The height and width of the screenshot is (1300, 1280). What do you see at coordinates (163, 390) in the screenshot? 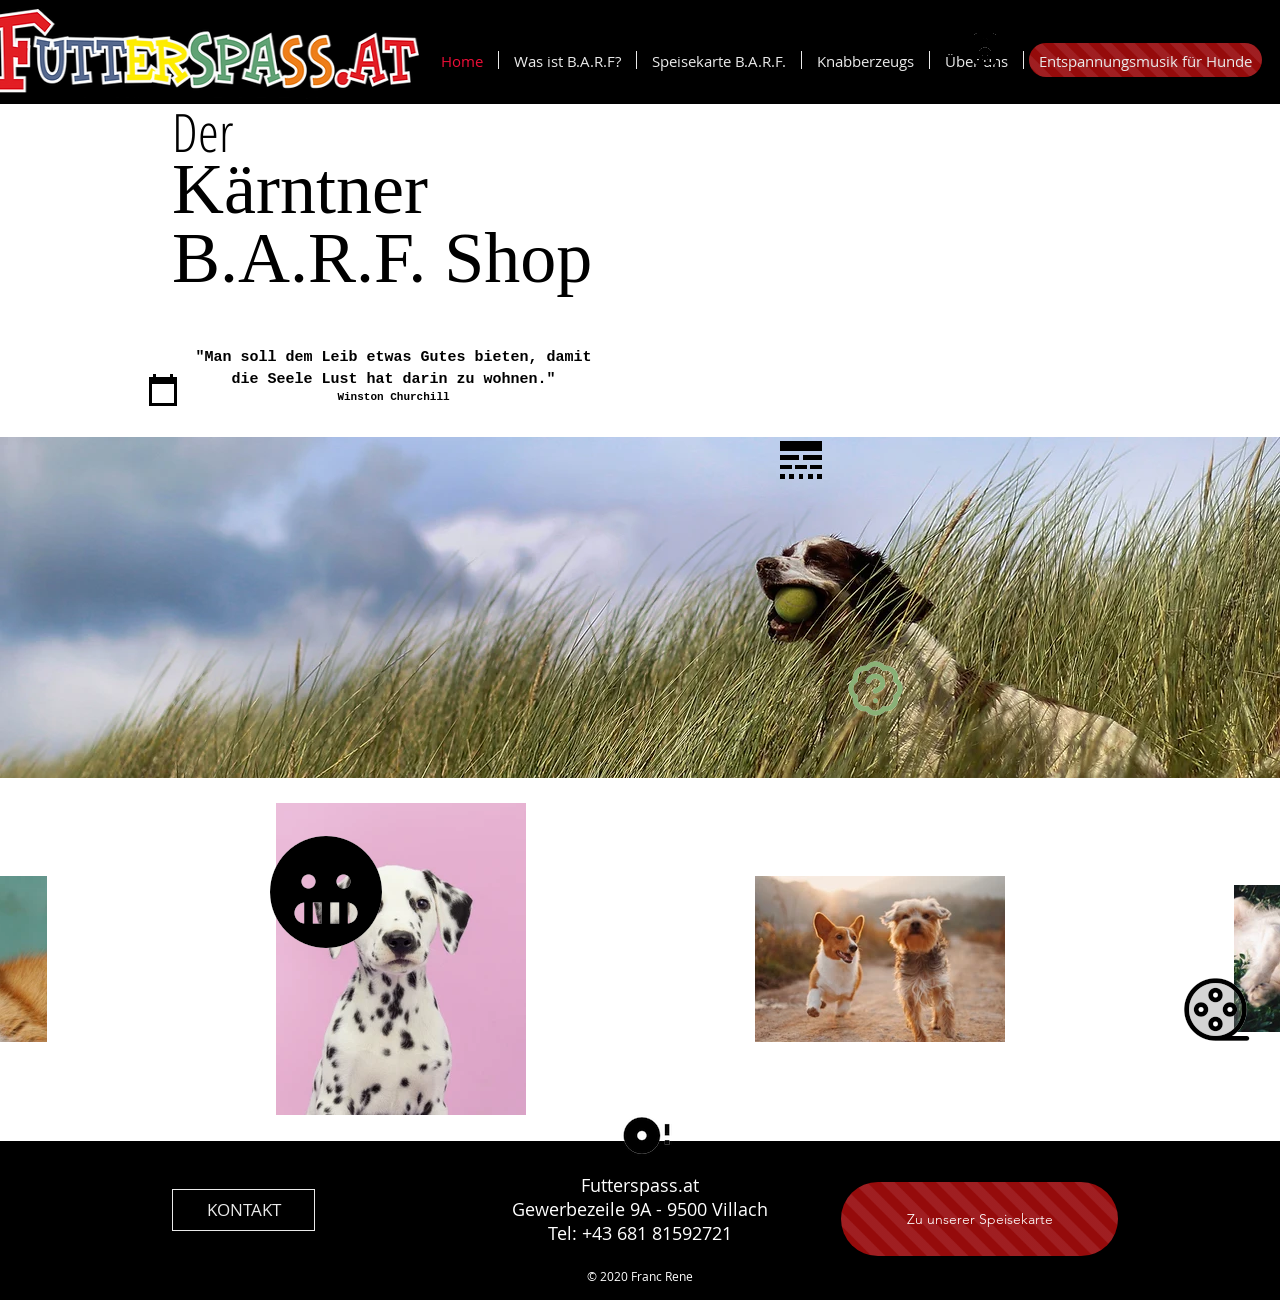
I see `view today's date` at bounding box center [163, 390].